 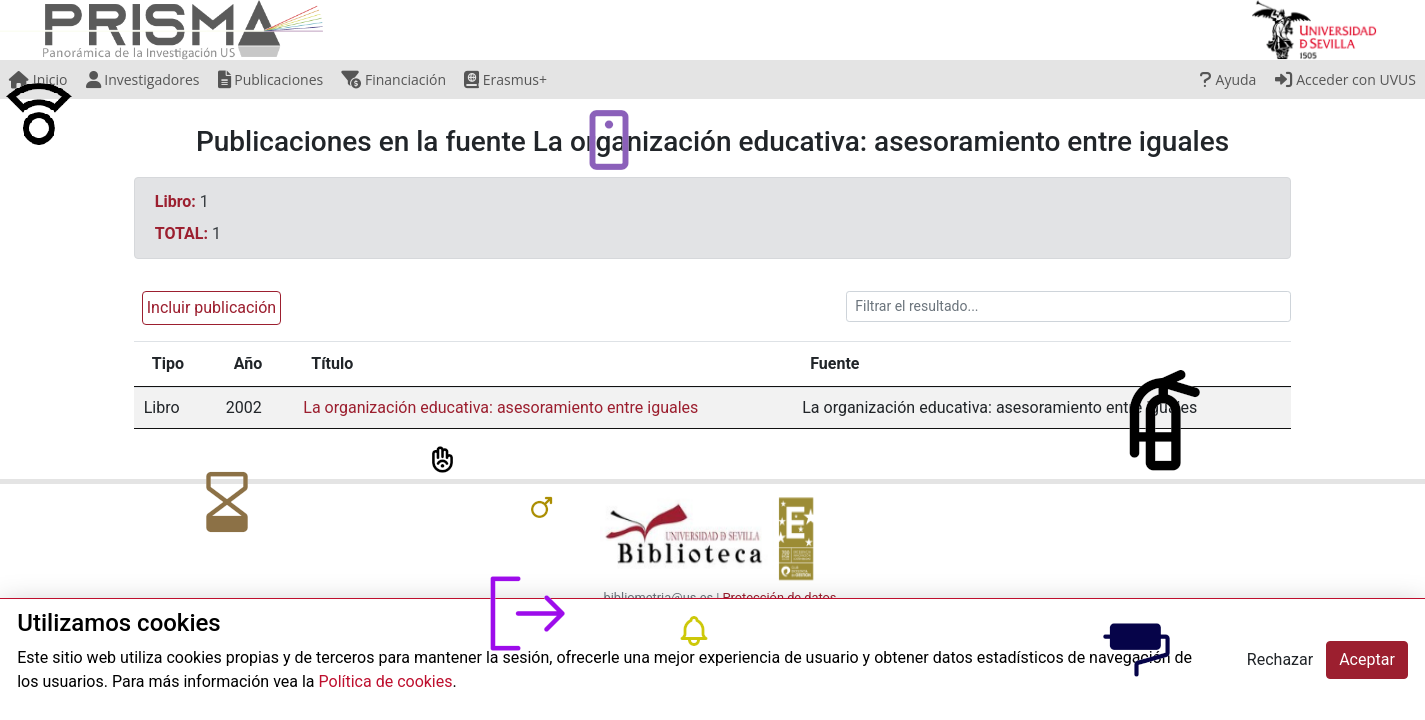 I want to click on indicates time is running low, so click(x=227, y=502).